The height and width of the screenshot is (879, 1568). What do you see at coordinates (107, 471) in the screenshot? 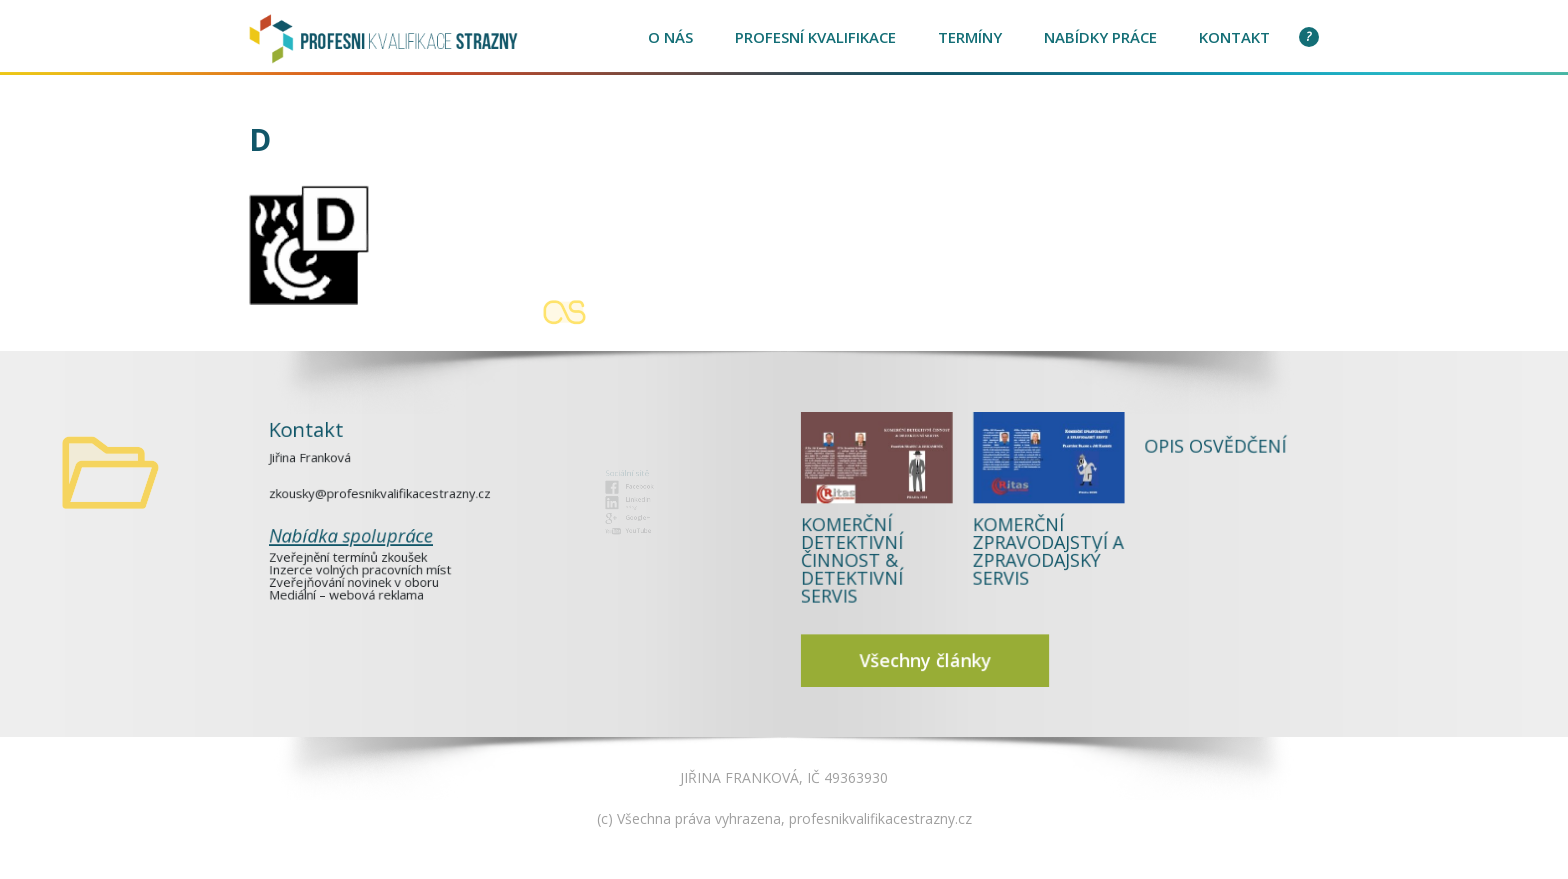
I see `access folder contents` at bounding box center [107, 471].